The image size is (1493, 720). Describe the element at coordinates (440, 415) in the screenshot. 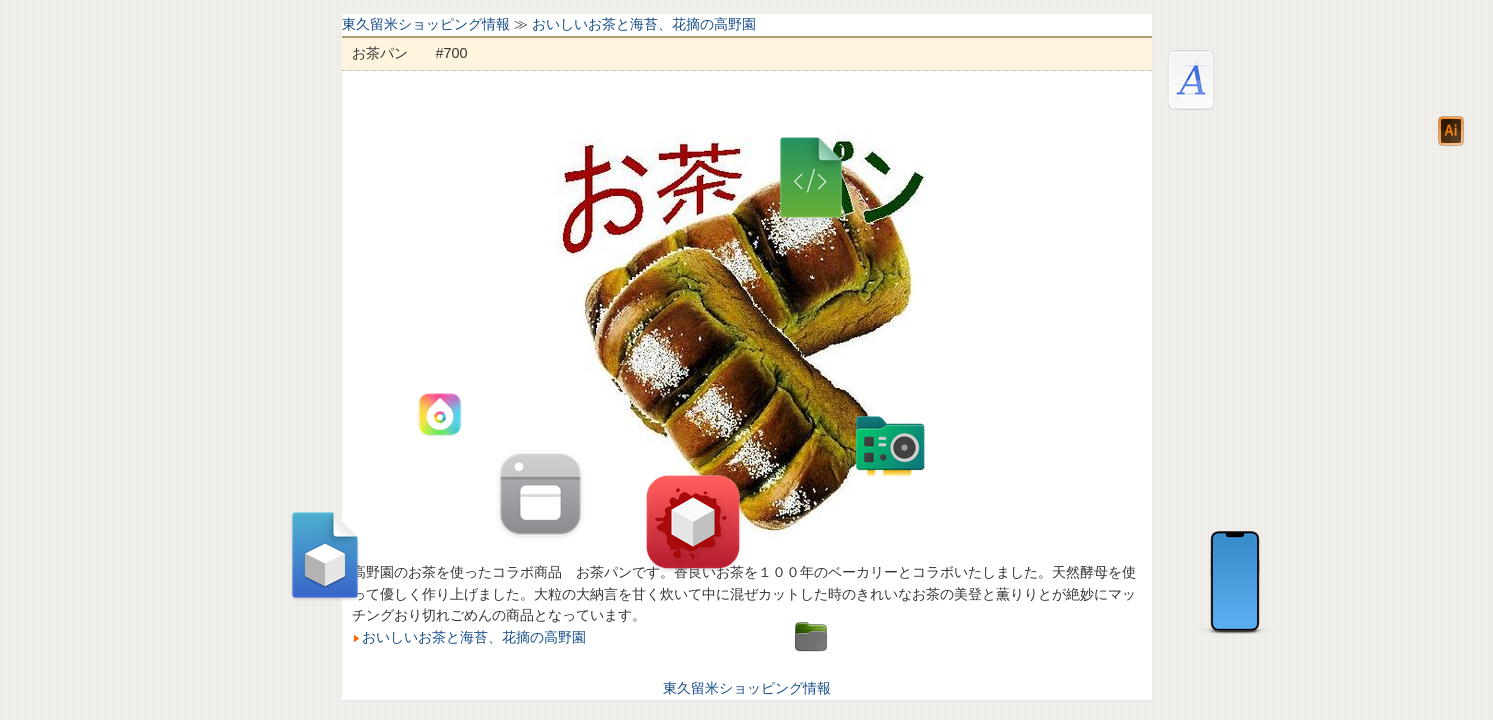

I see `open display color and calibration settings` at that location.